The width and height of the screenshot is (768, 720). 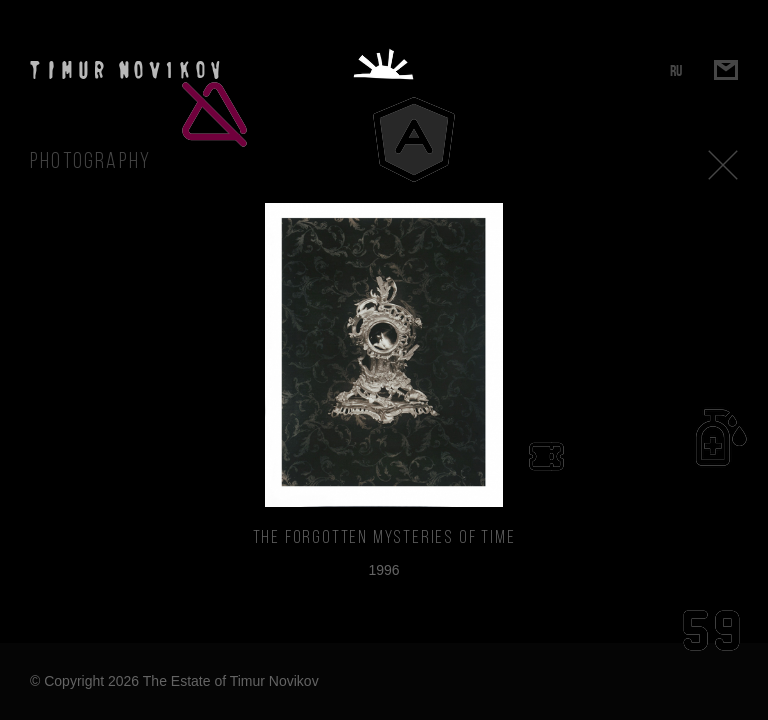 I want to click on access hand sanitizer station information, so click(x=718, y=437).